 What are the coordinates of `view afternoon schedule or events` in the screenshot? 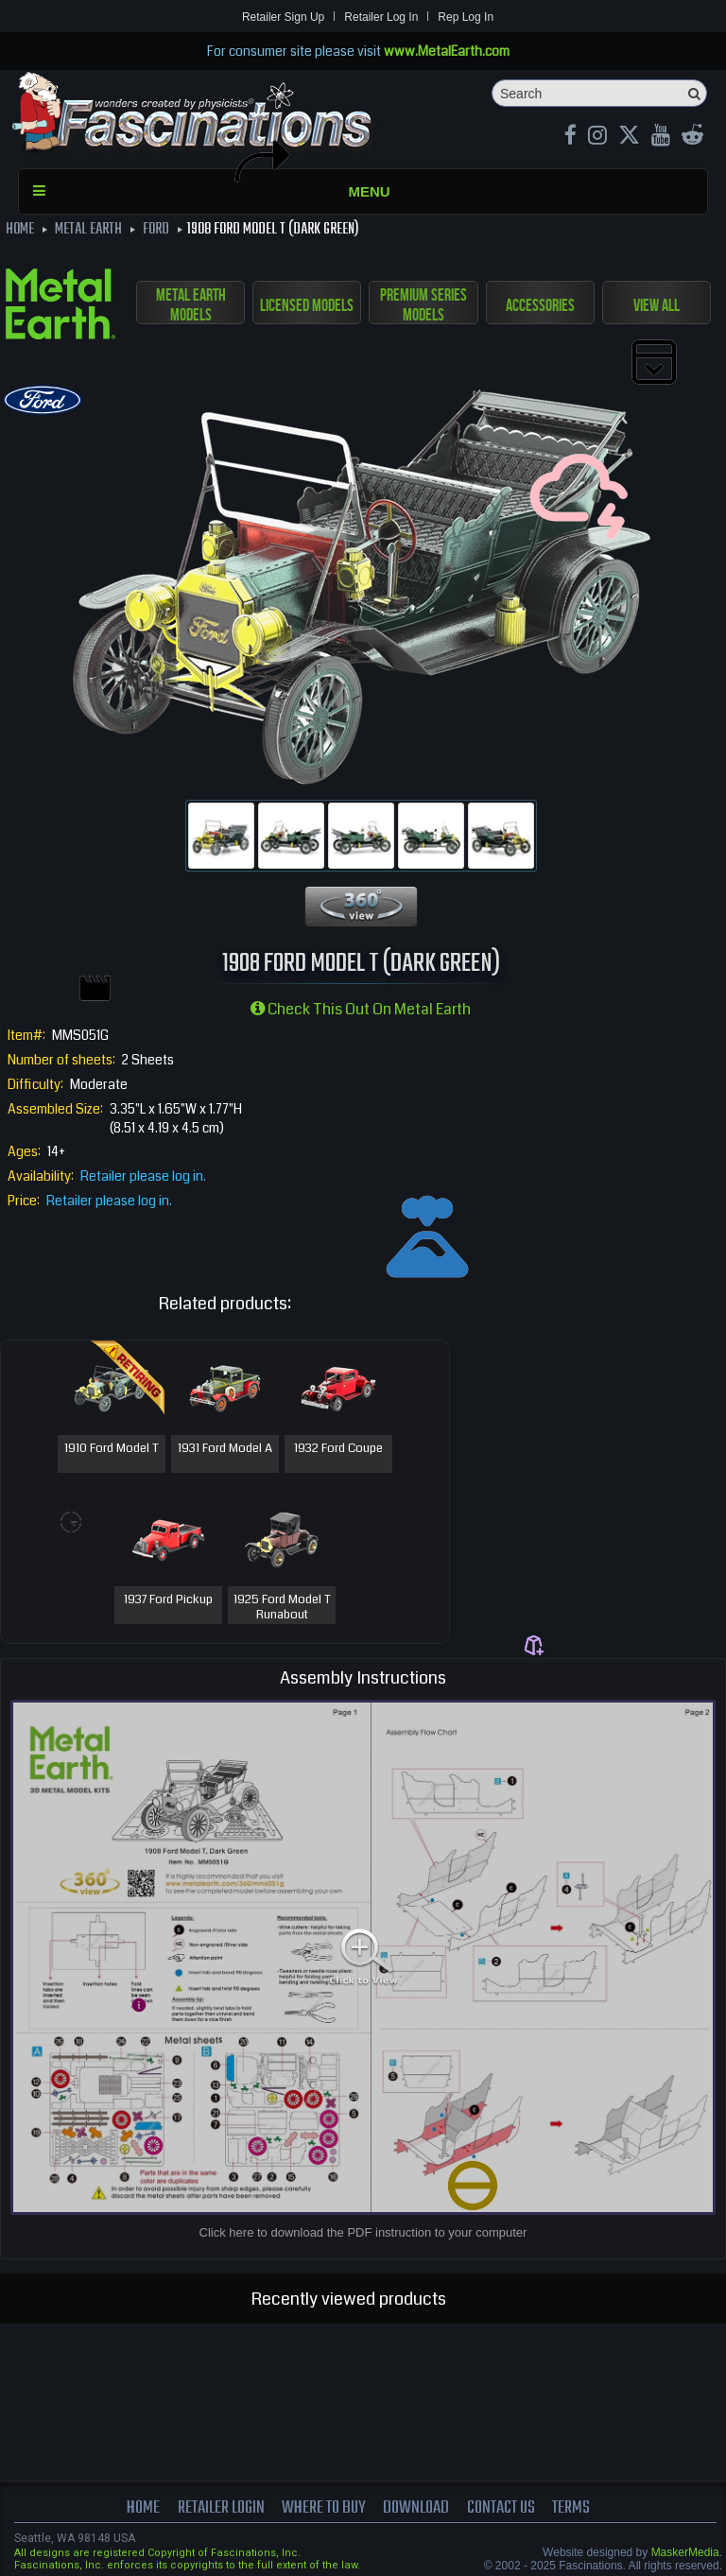 It's located at (71, 1522).